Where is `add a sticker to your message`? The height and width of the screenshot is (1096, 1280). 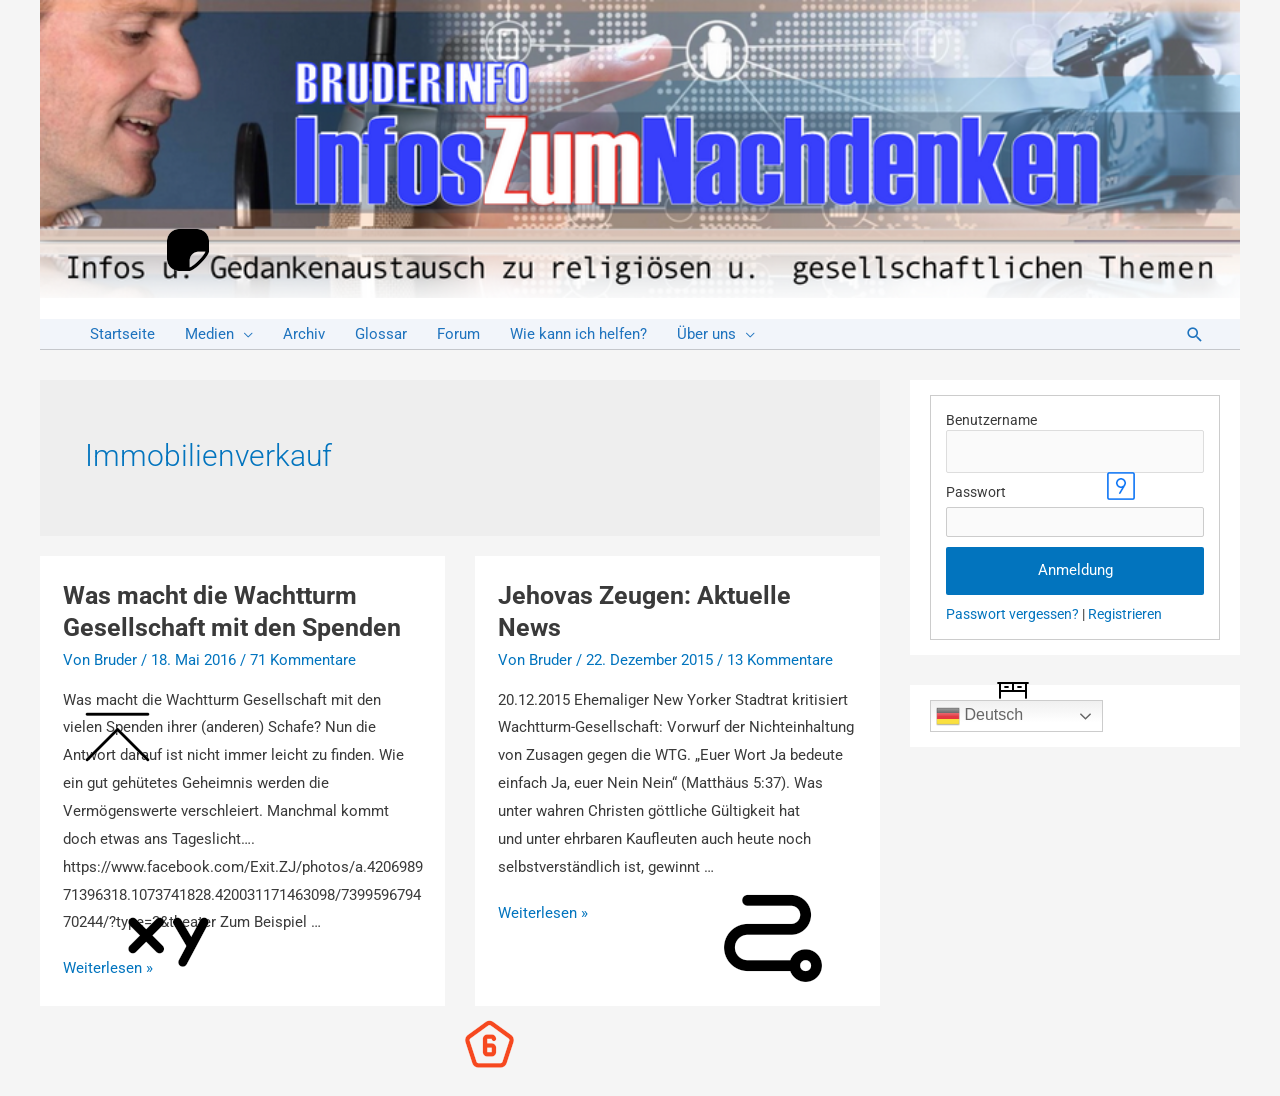
add a sticker to your message is located at coordinates (188, 250).